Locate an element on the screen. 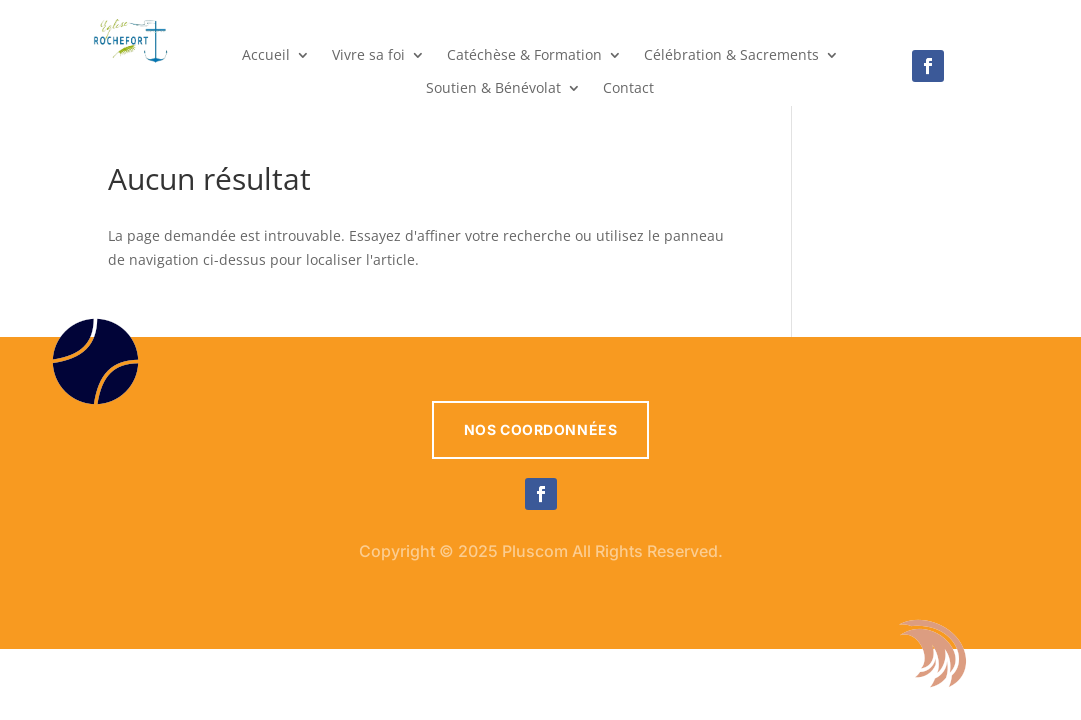 This screenshot has width=1081, height=720. equip claw-type armor or gauntlet is located at coordinates (932, 653).